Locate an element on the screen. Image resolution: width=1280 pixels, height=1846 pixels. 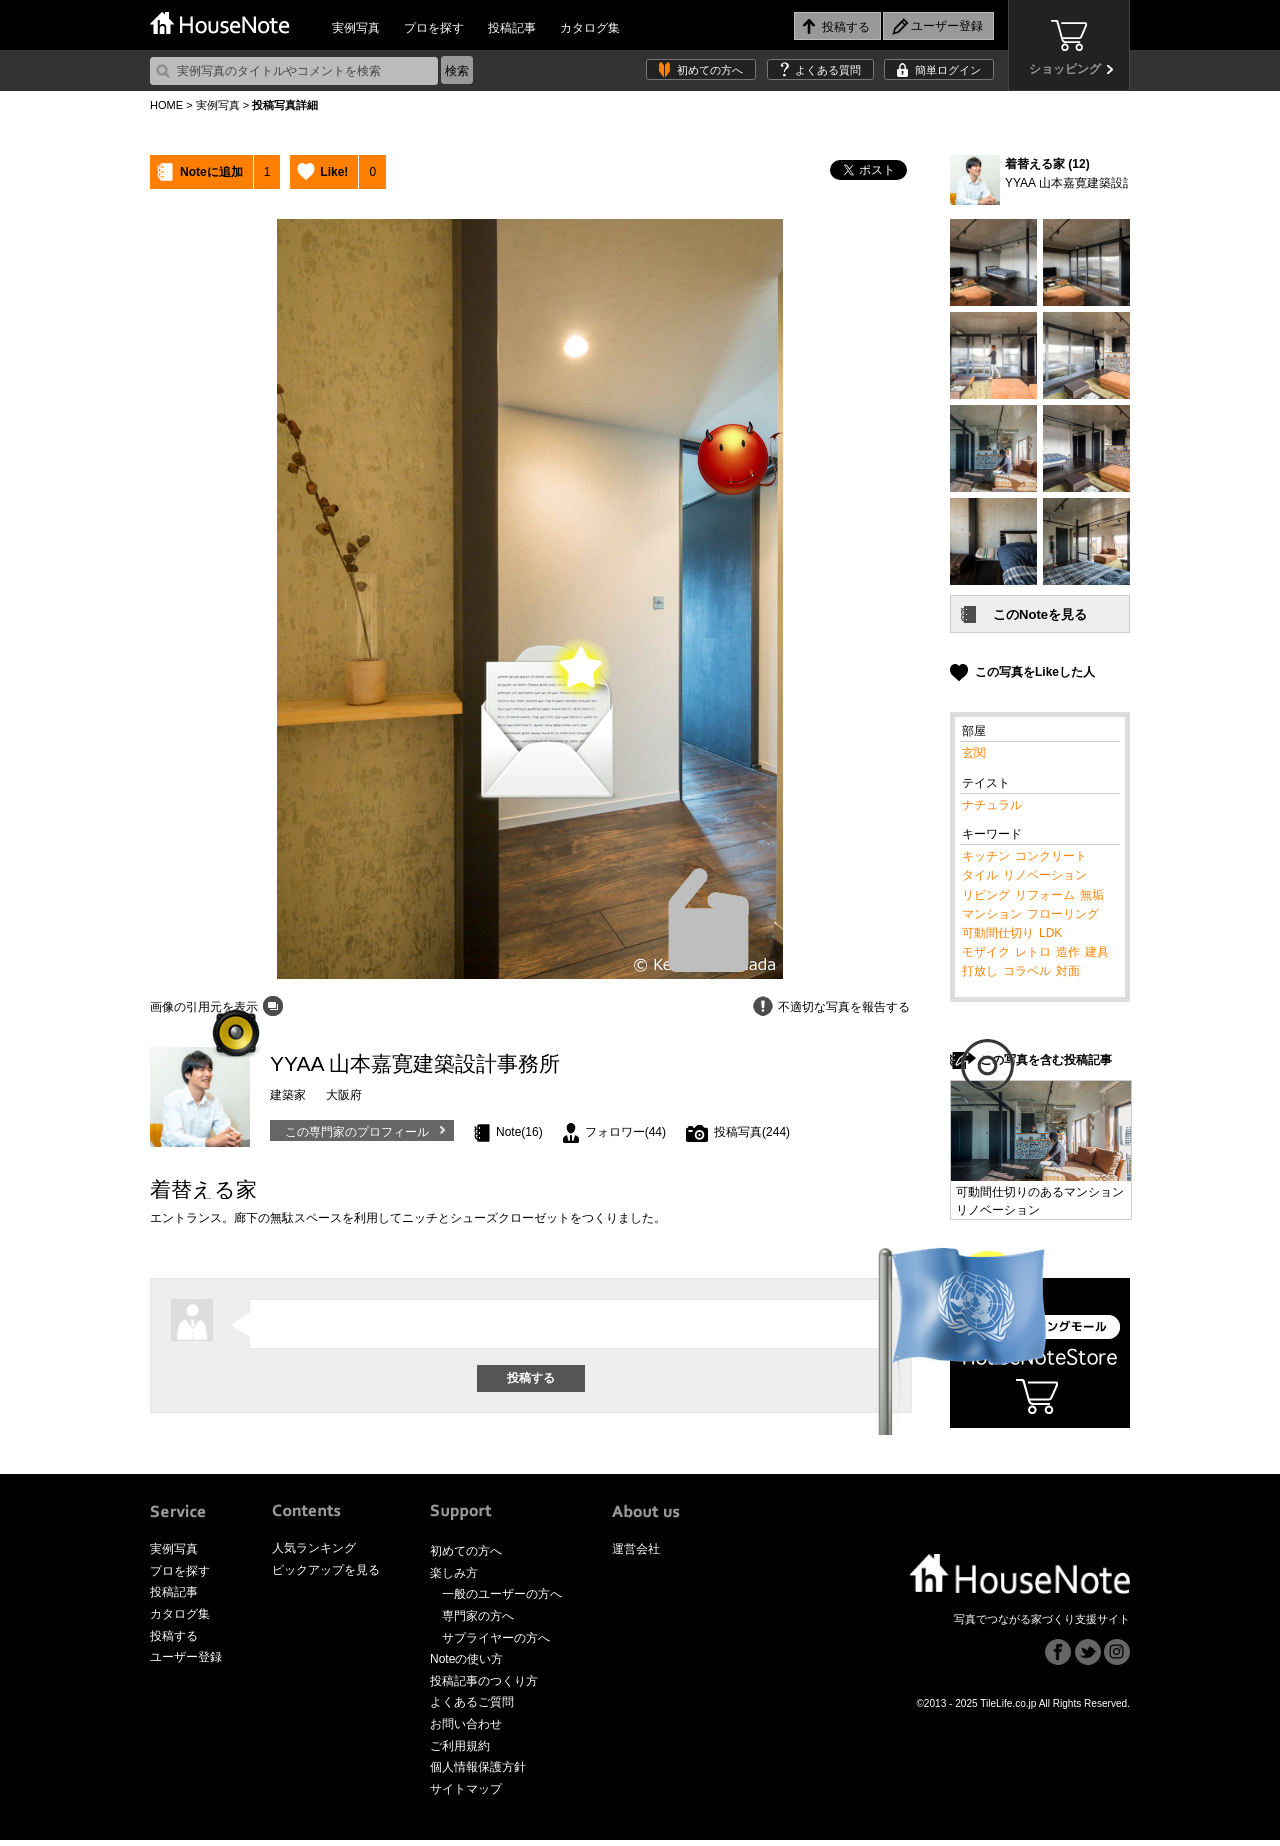
adjust speaker or audio output settings is located at coordinates (236, 1033).